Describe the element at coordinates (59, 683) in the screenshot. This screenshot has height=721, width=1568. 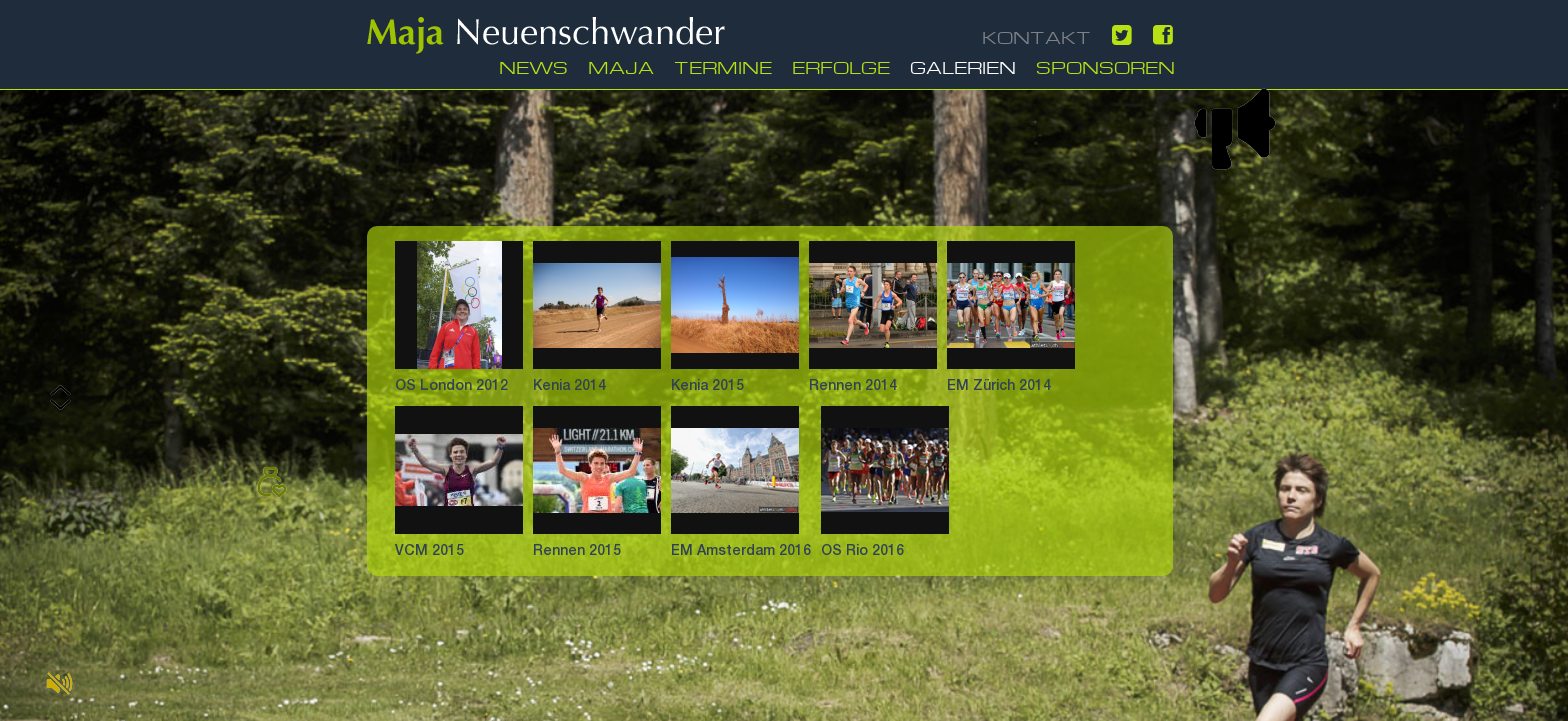
I see `mute or unmute audio` at that location.